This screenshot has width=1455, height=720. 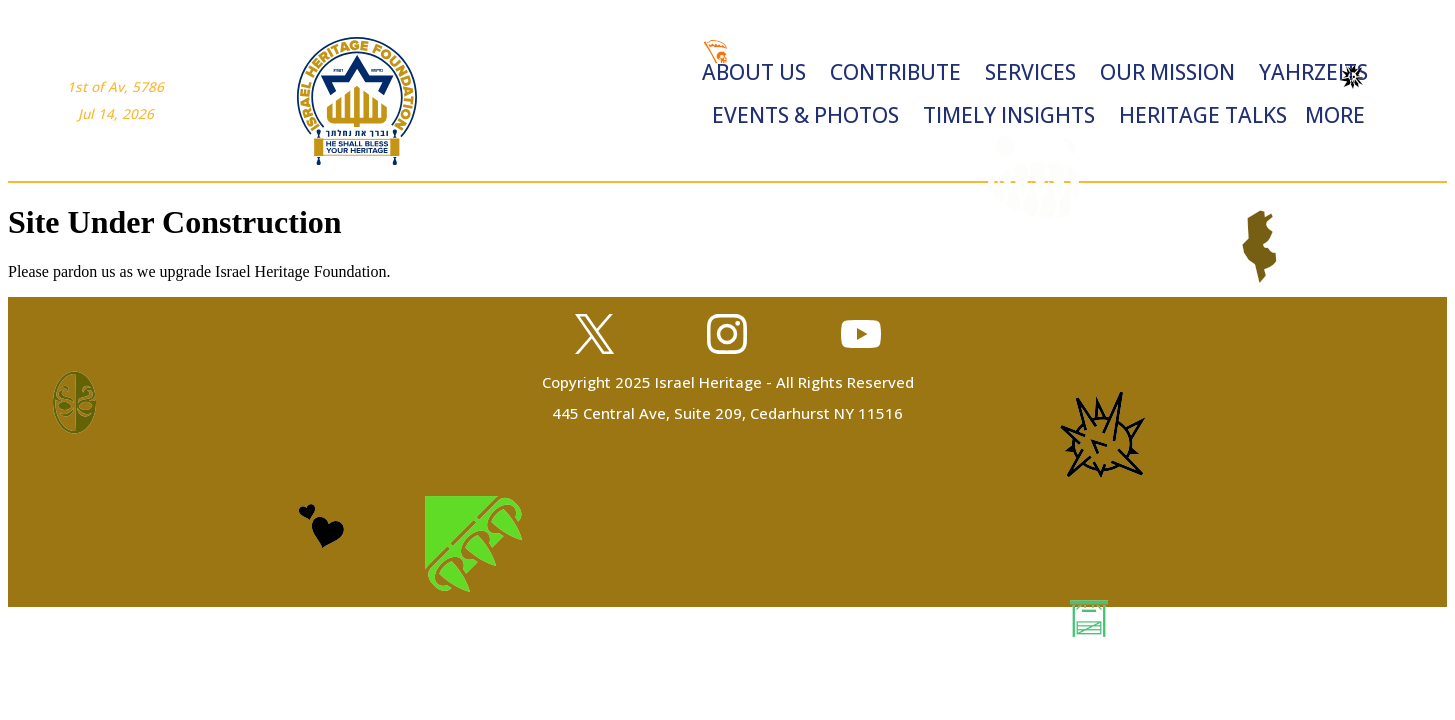 I want to click on launch missile attack or special weapon ability, so click(x=474, y=544).